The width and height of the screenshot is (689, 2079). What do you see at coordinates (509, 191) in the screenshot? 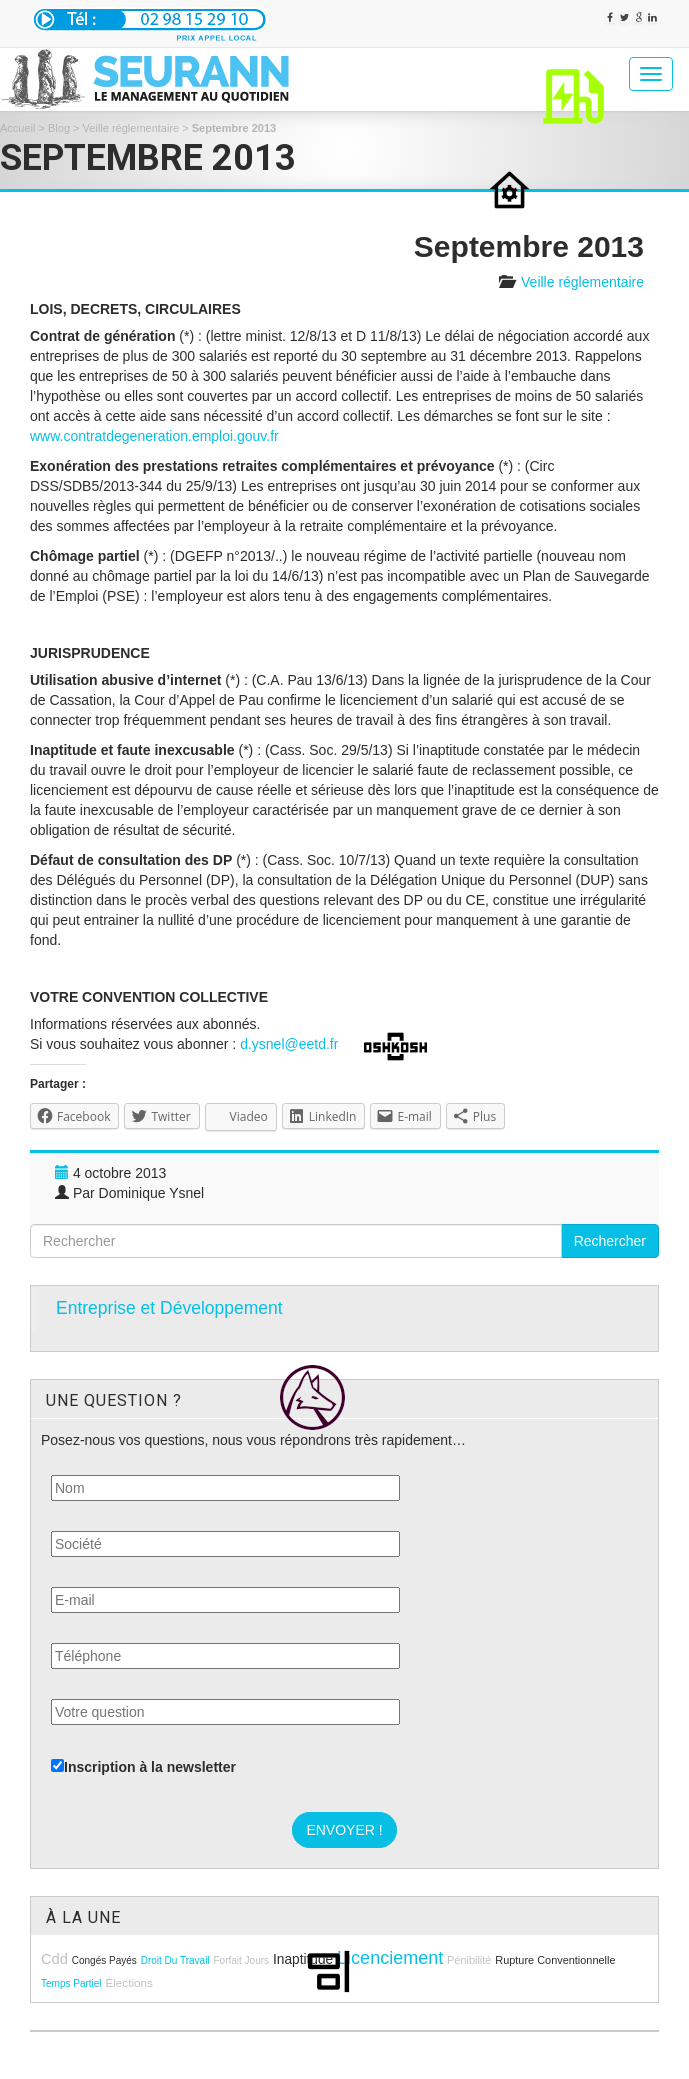
I see `access home settings` at bounding box center [509, 191].